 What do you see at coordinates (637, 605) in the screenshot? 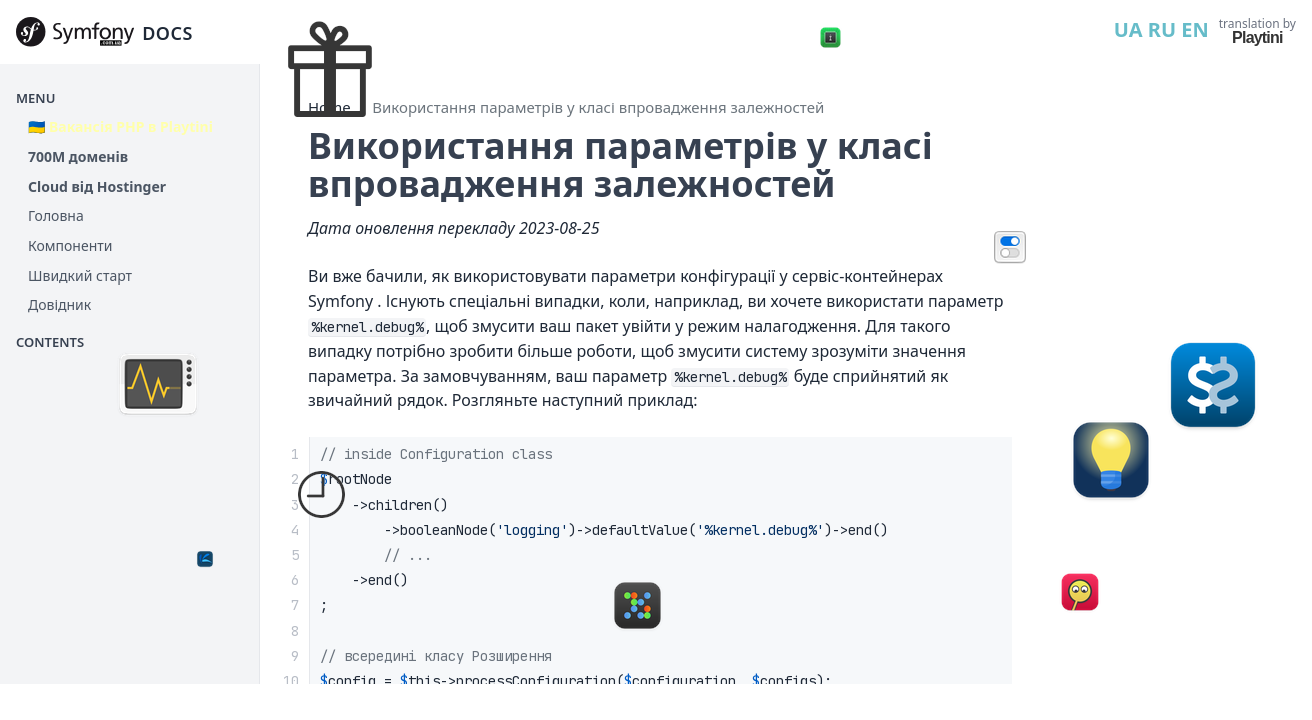
I see `launch gnome five or more puzzle game` at bounding box center [637, 605].